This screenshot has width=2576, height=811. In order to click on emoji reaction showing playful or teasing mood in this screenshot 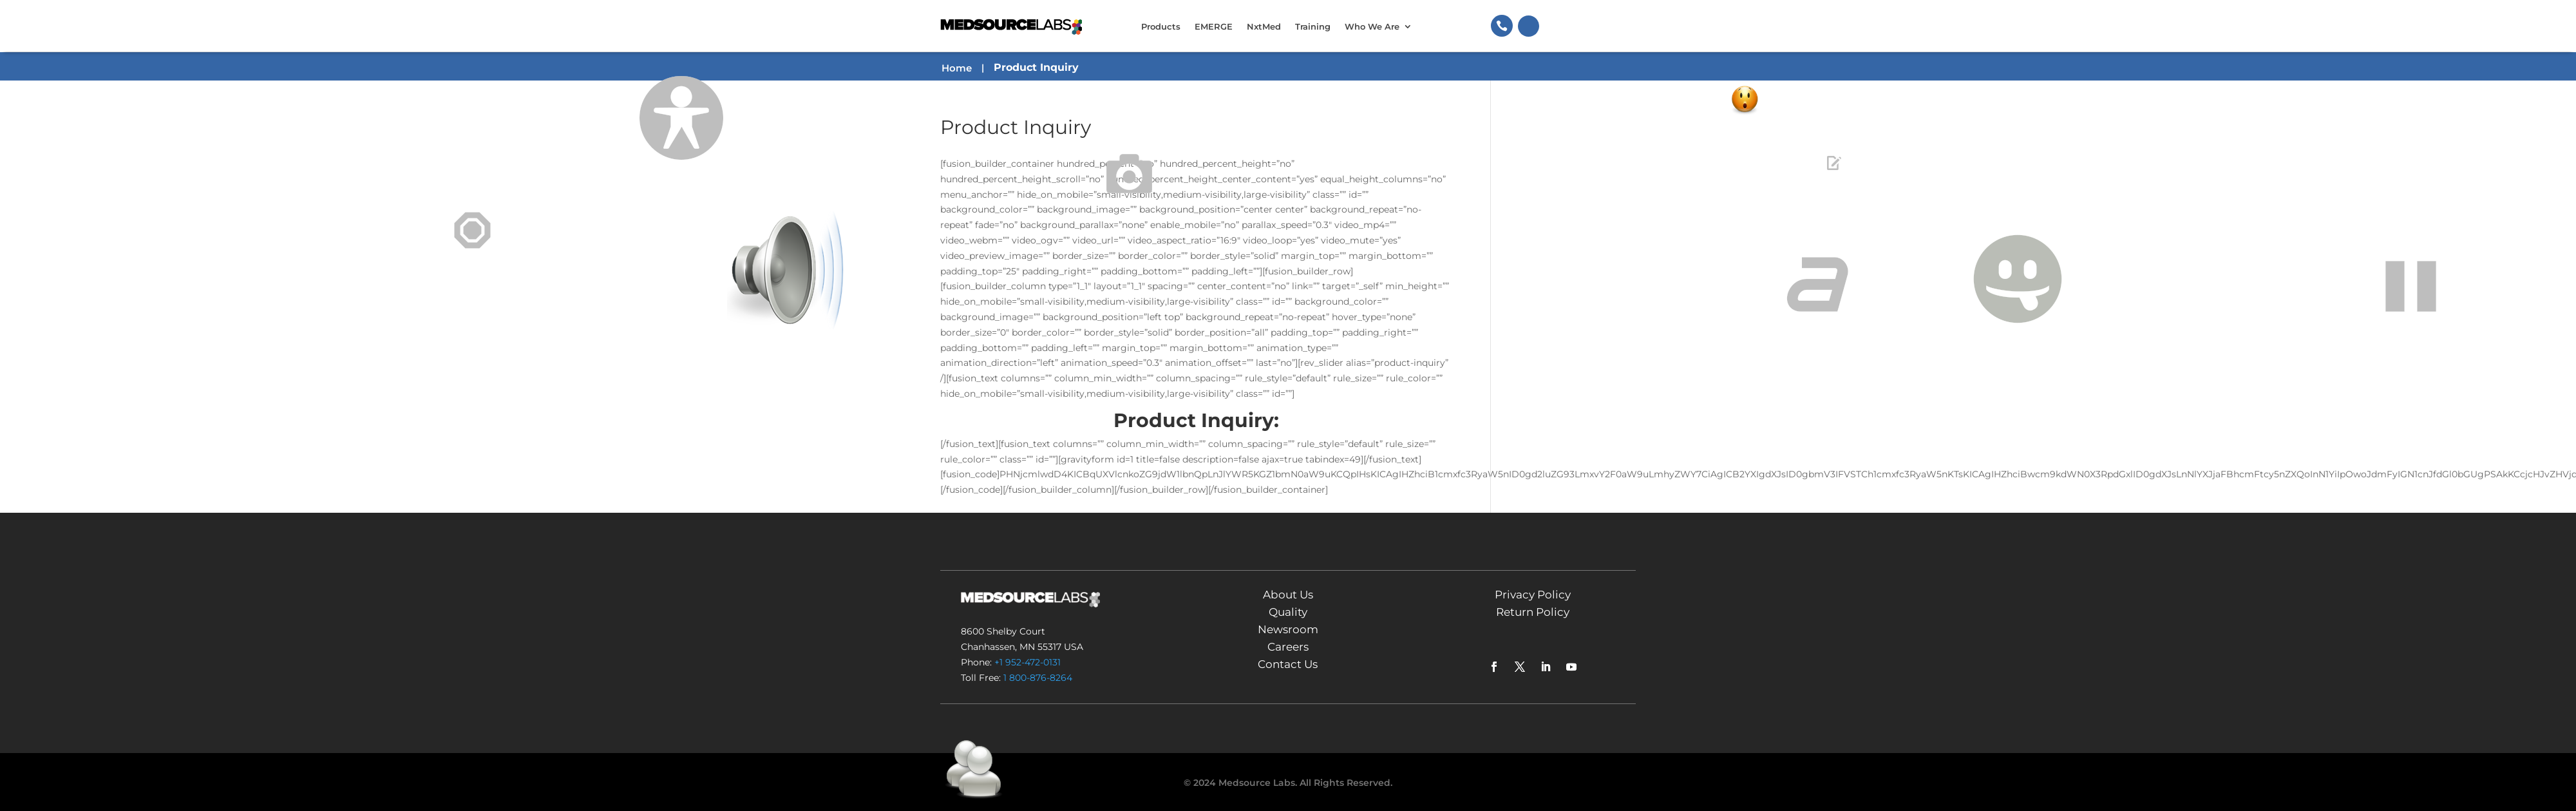, I will do `click(2018, 279)`.